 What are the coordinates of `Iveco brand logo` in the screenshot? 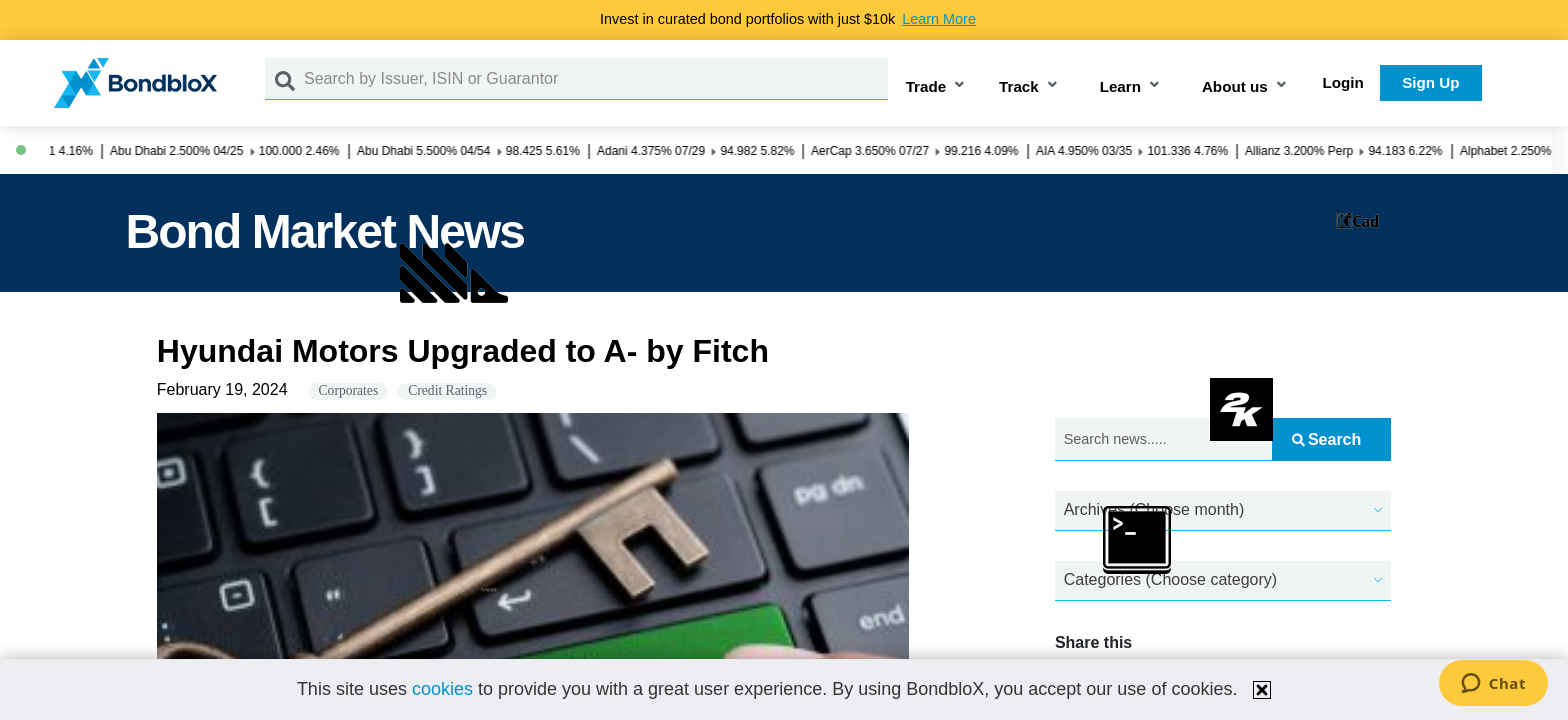 It's located at (489, 590).